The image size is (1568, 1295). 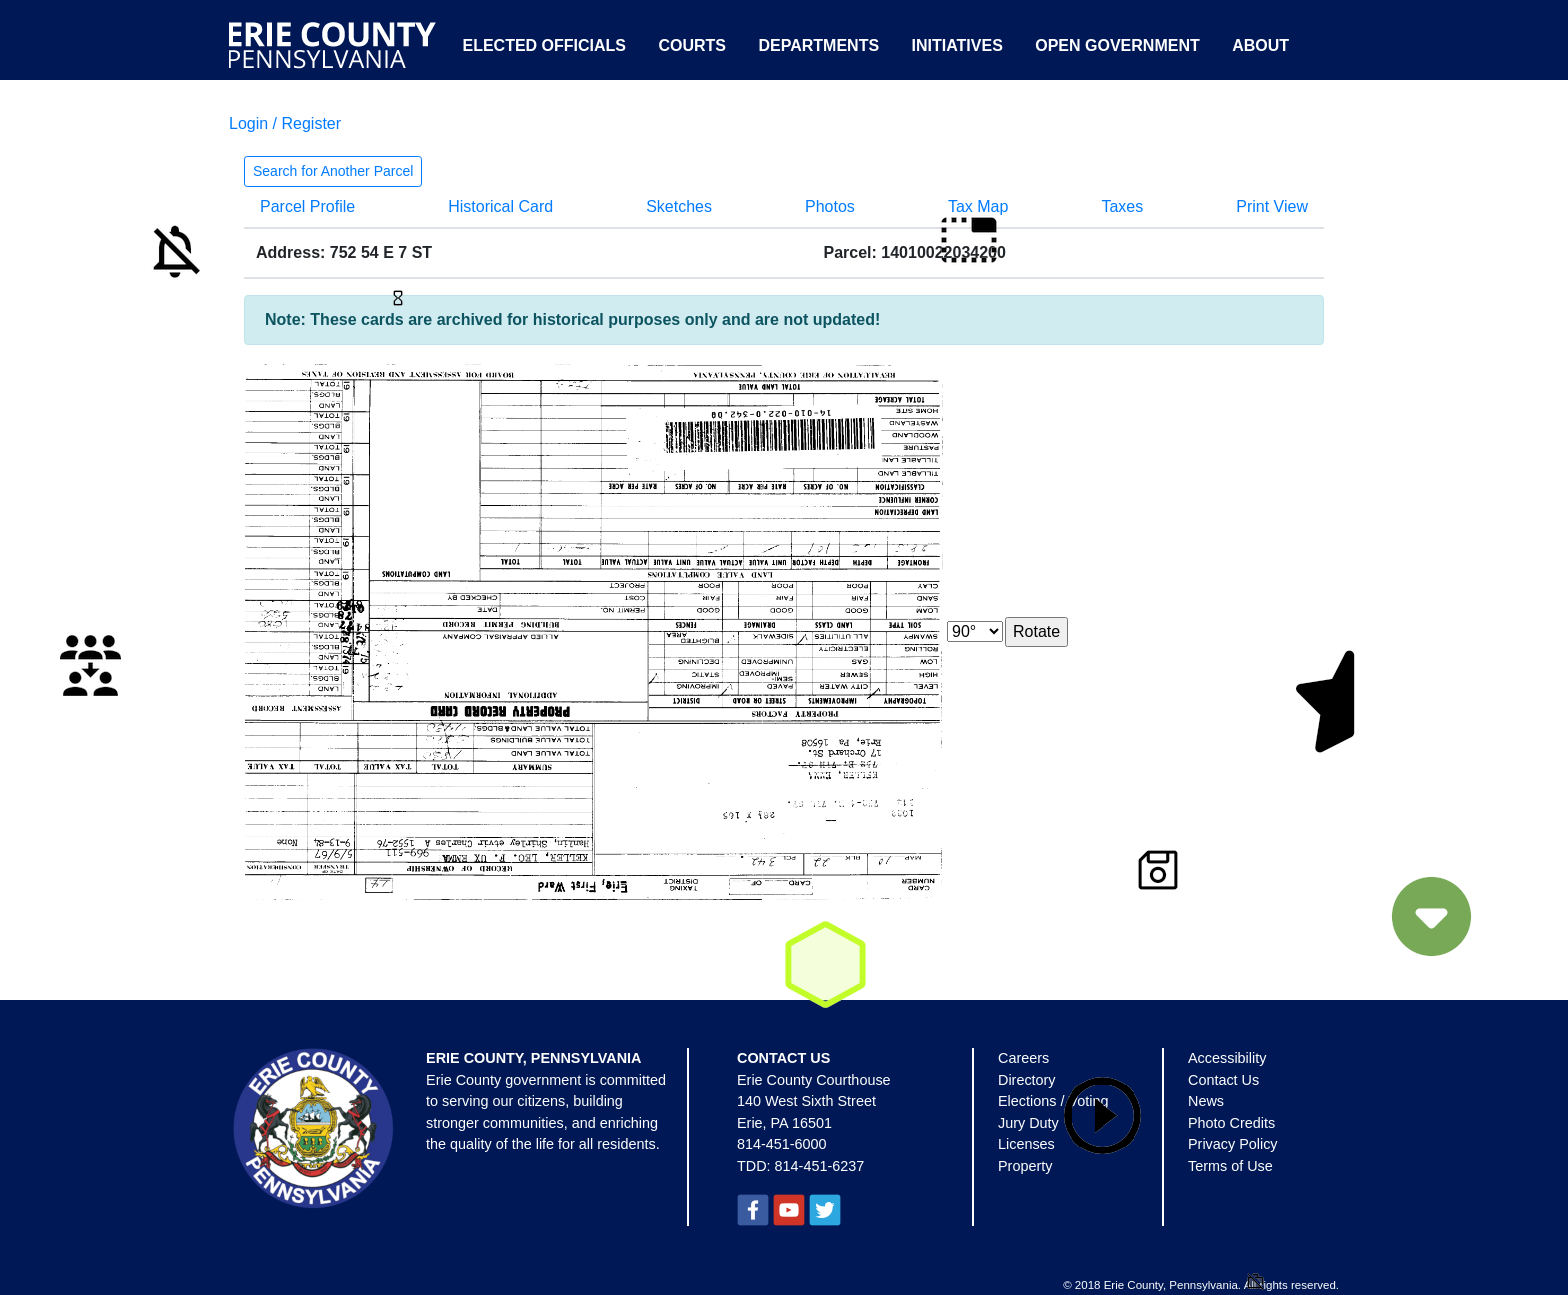 What do you see at coordinates (175, 251) in the screenshot?
I see `mute notifications` at bounding box center [175, 251].